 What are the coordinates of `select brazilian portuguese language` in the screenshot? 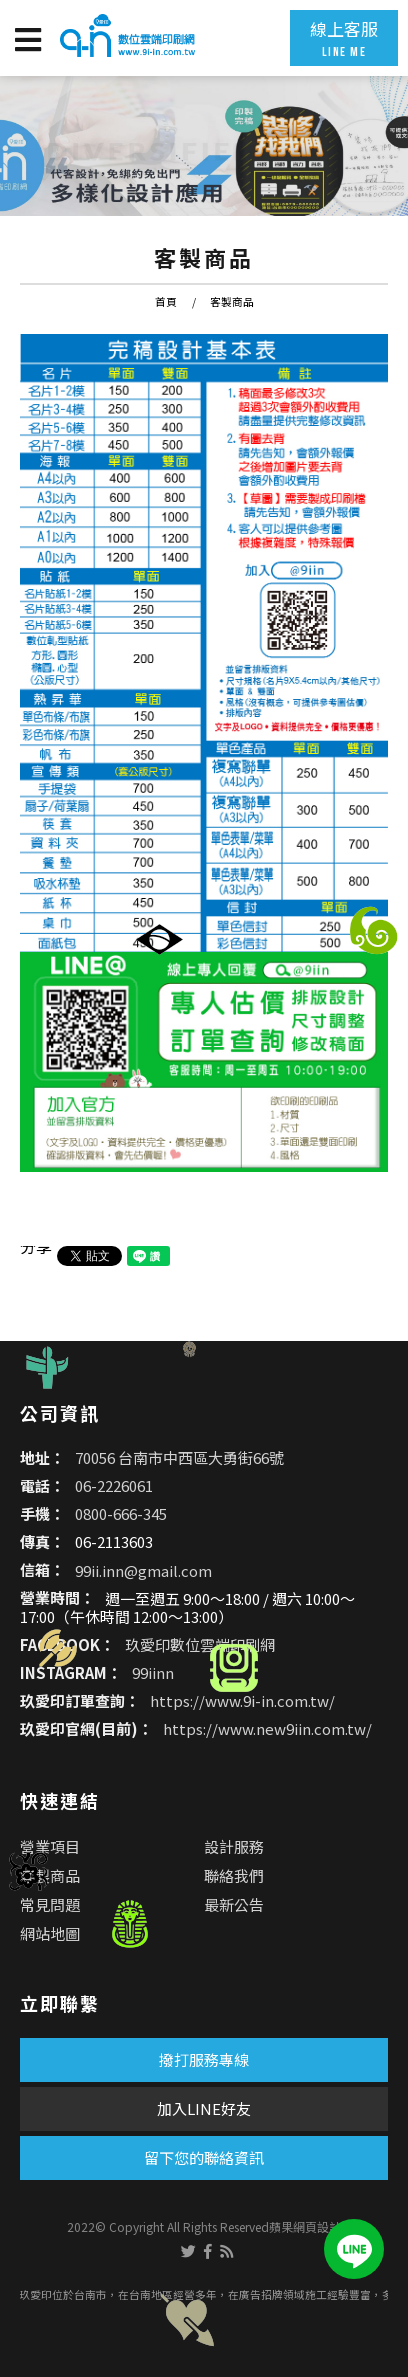 It's located at (159, 939).